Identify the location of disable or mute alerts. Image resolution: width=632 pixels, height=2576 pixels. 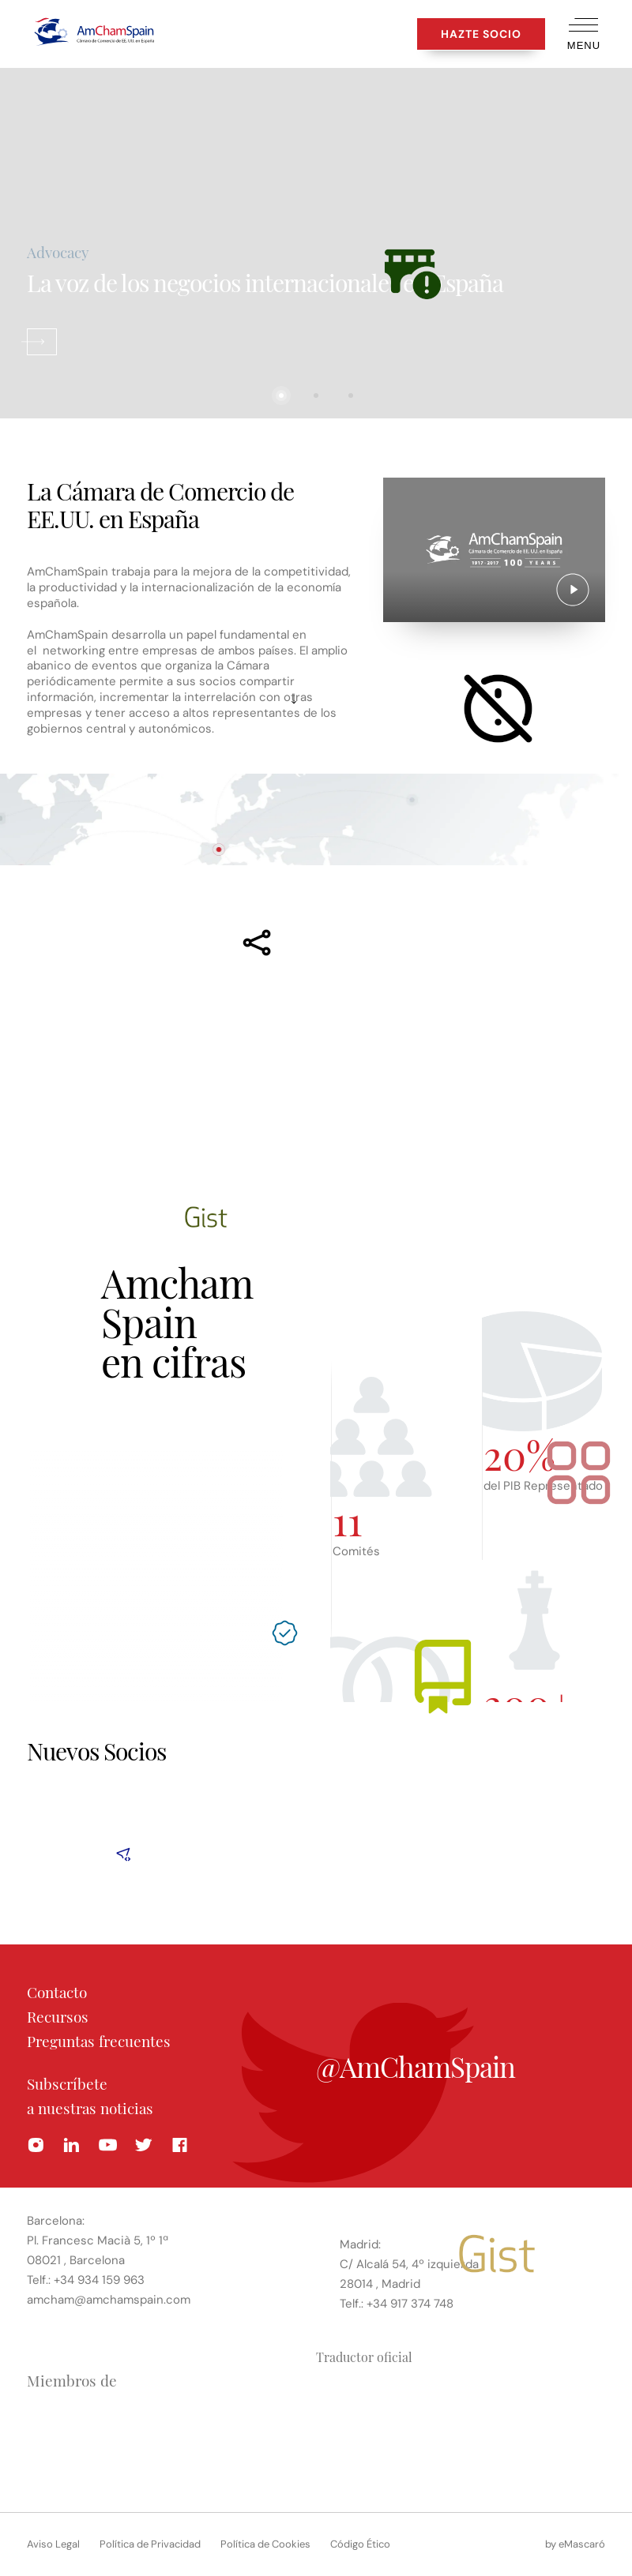
(498, 708).